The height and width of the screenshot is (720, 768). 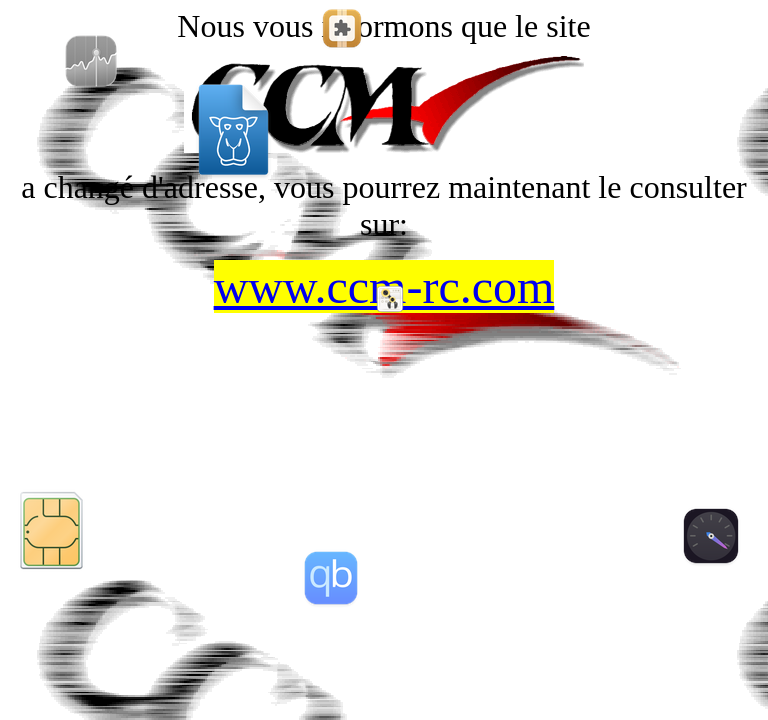 What do you see at coordinates (51, 530) in the screenshot?
I see `manage SIM card authentication settings` at bounding box center [51, 530].